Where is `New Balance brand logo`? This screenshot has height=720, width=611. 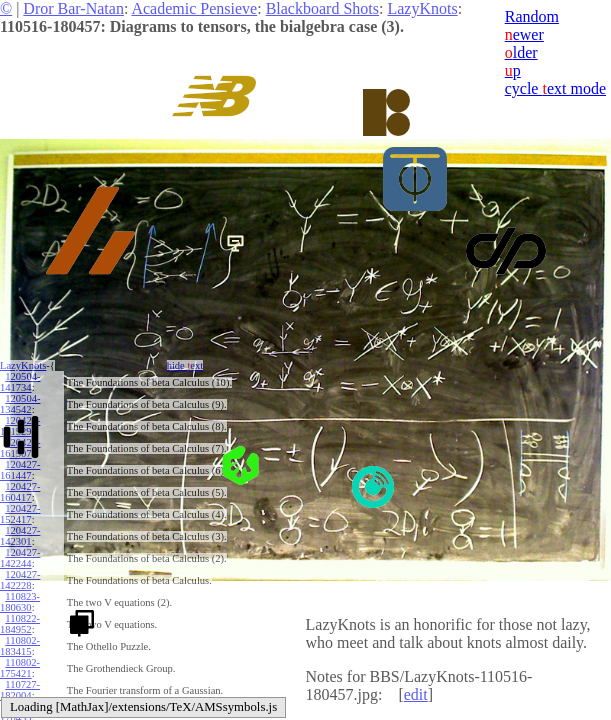
New Balance brand logo is located at coordinates (214, 96).